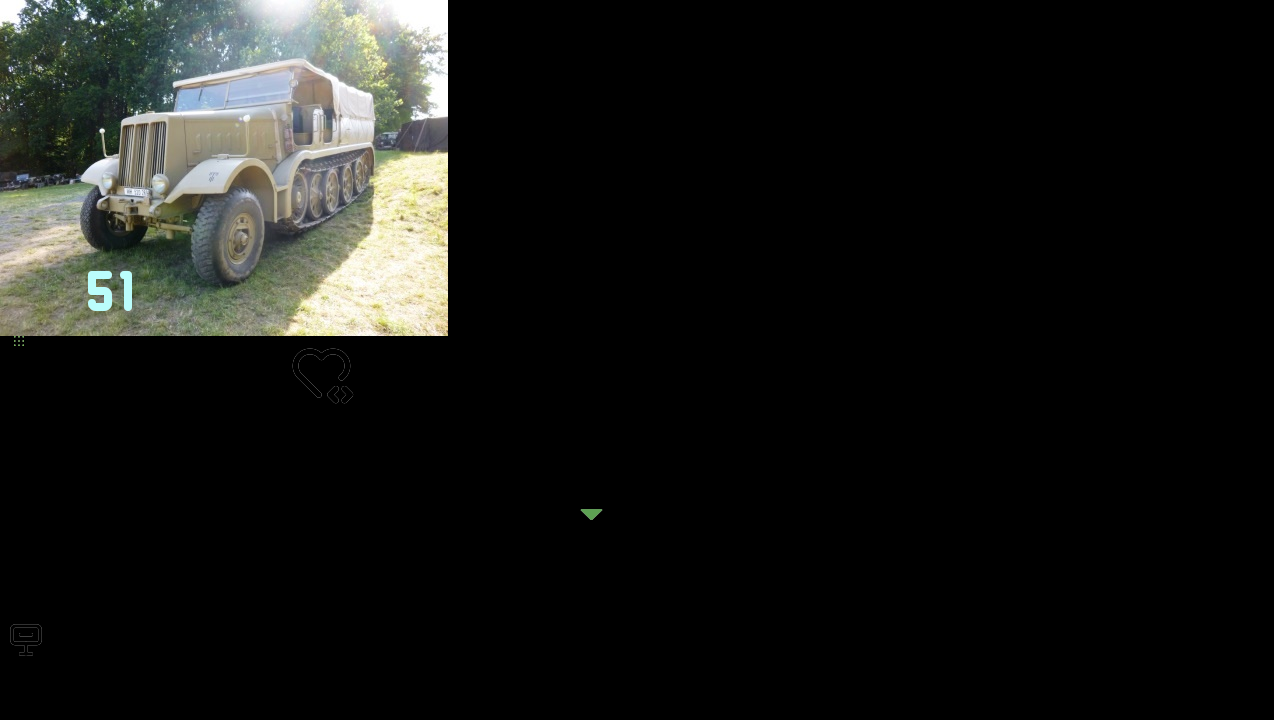 The image size is (1274, 720). What do you see at coordinates (591, 514) in the screenshot?
I see `expand a dropdown menu or list` at bounding box center [591, 514].